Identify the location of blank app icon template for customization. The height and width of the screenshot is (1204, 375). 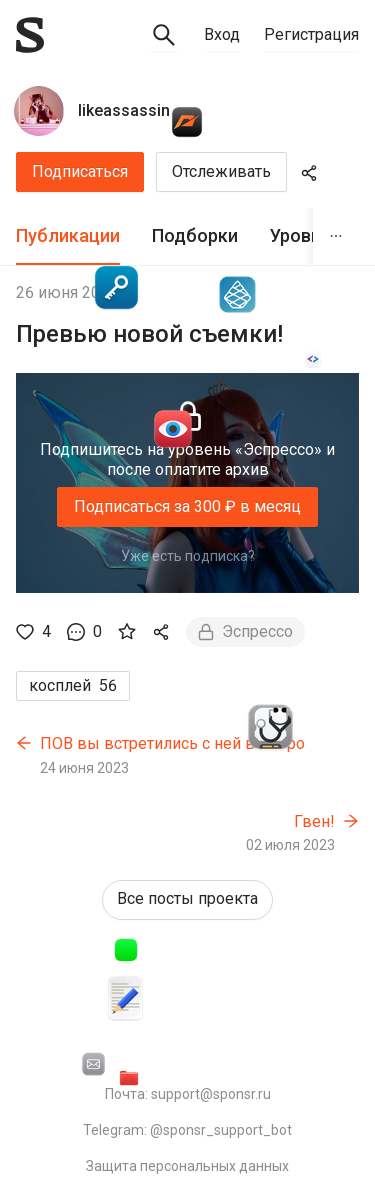
(126, 950).